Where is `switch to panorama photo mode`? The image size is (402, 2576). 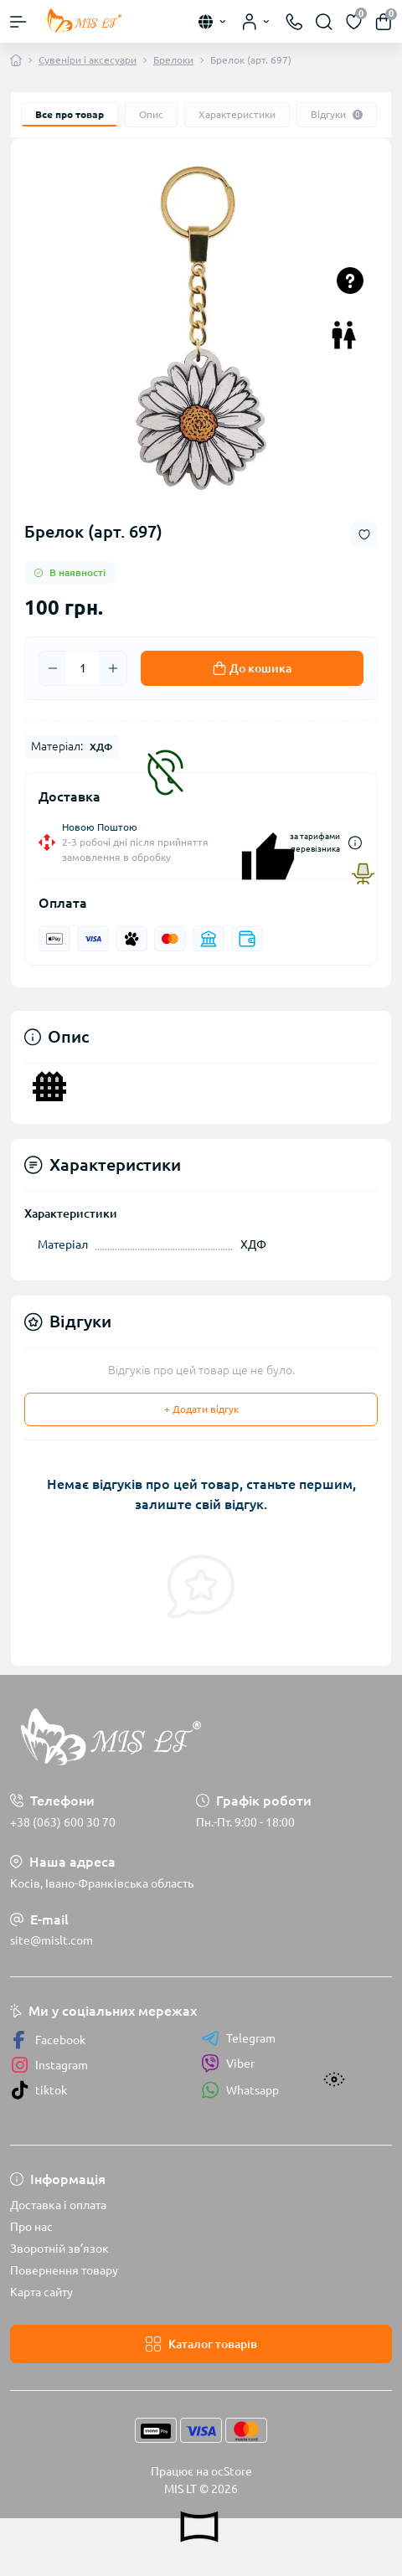
switch to panorama photo mode is located at coordinates (199, 2527).